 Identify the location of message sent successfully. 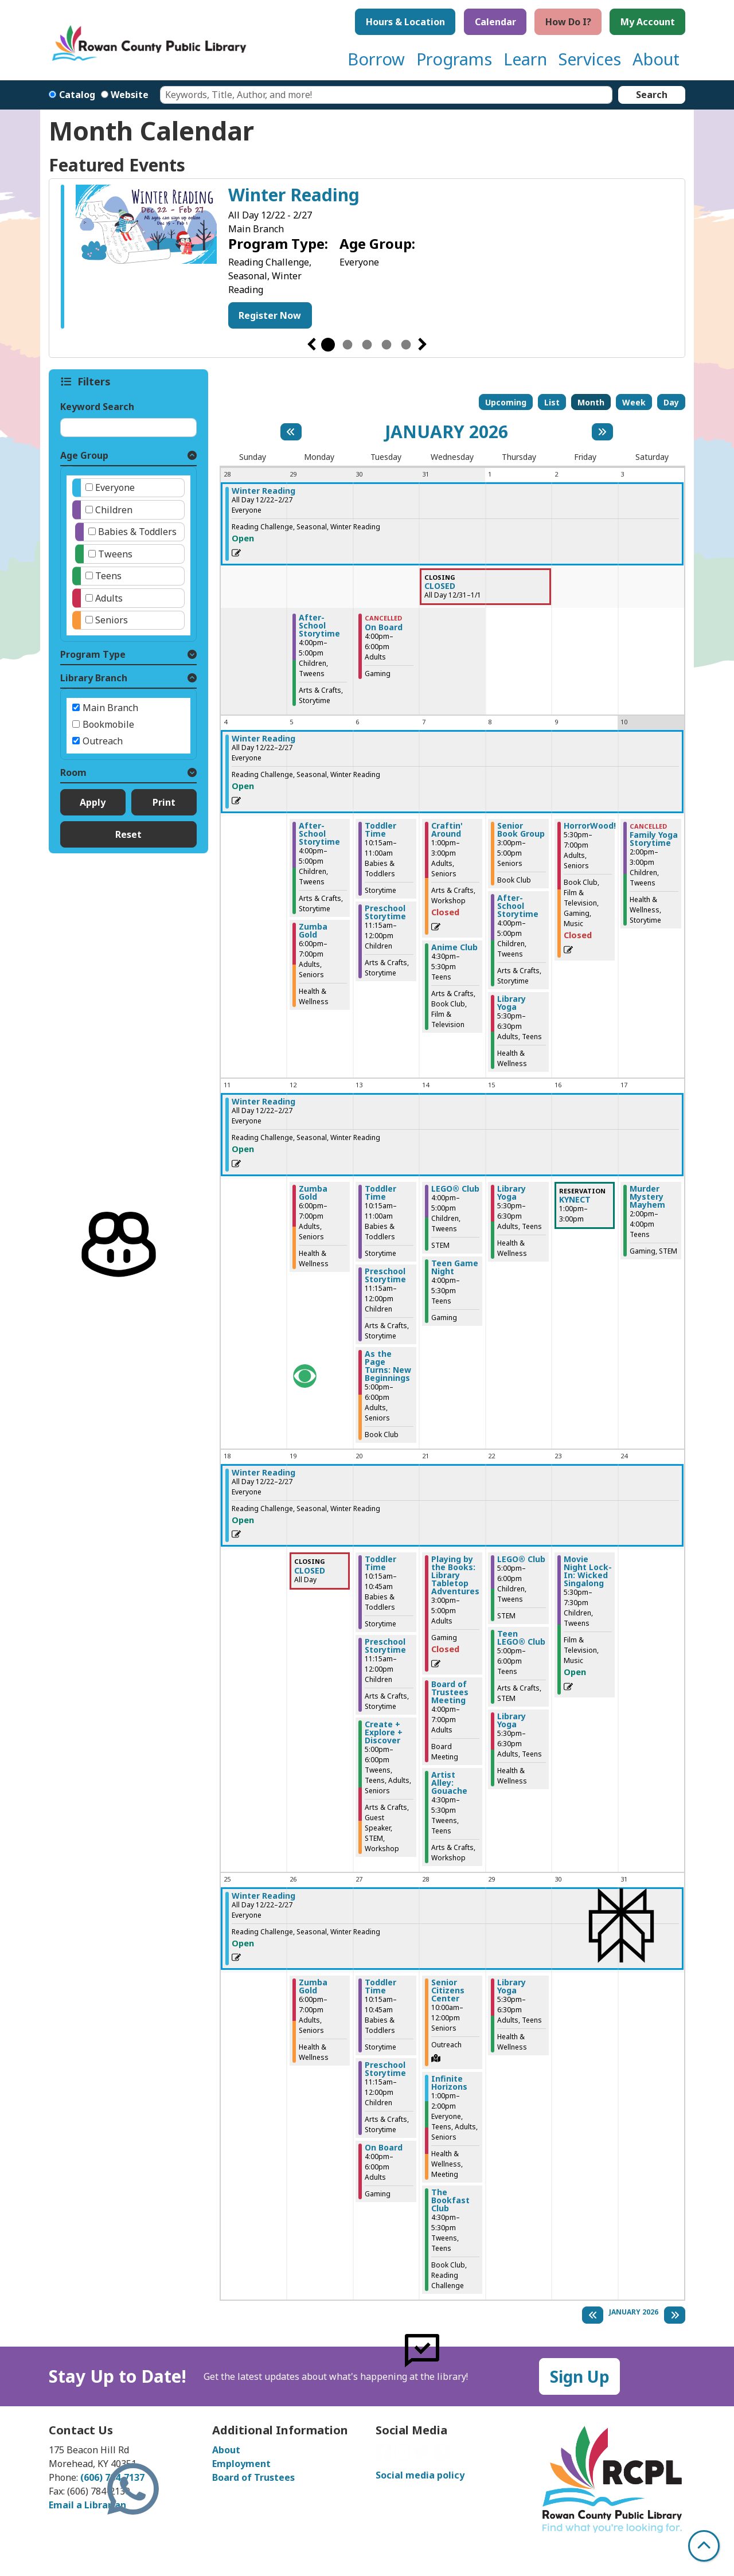
(422, 2349).